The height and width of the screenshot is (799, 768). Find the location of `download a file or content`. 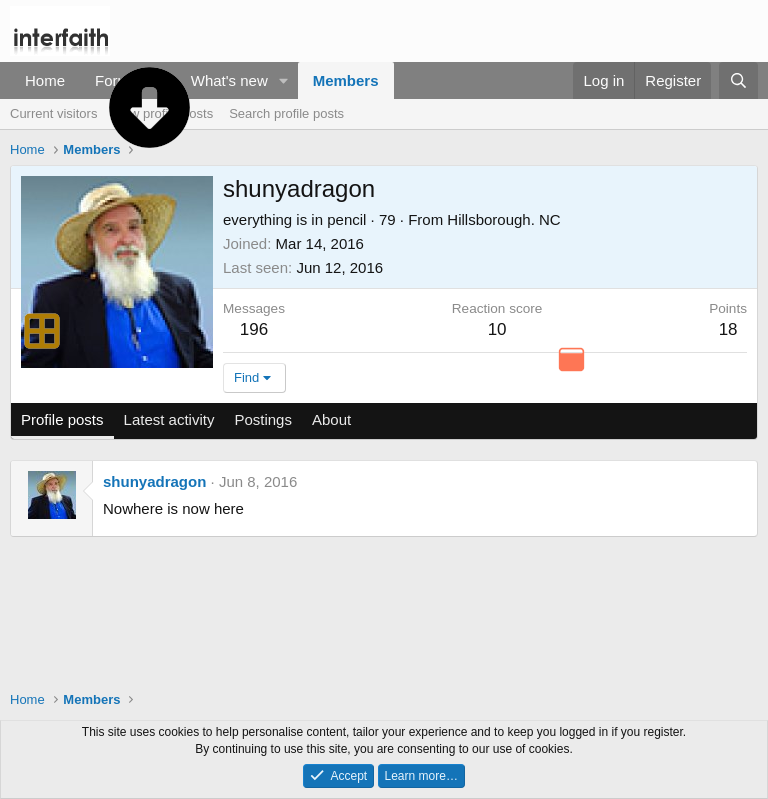

download a file or content is located at coordinates (149, 107).